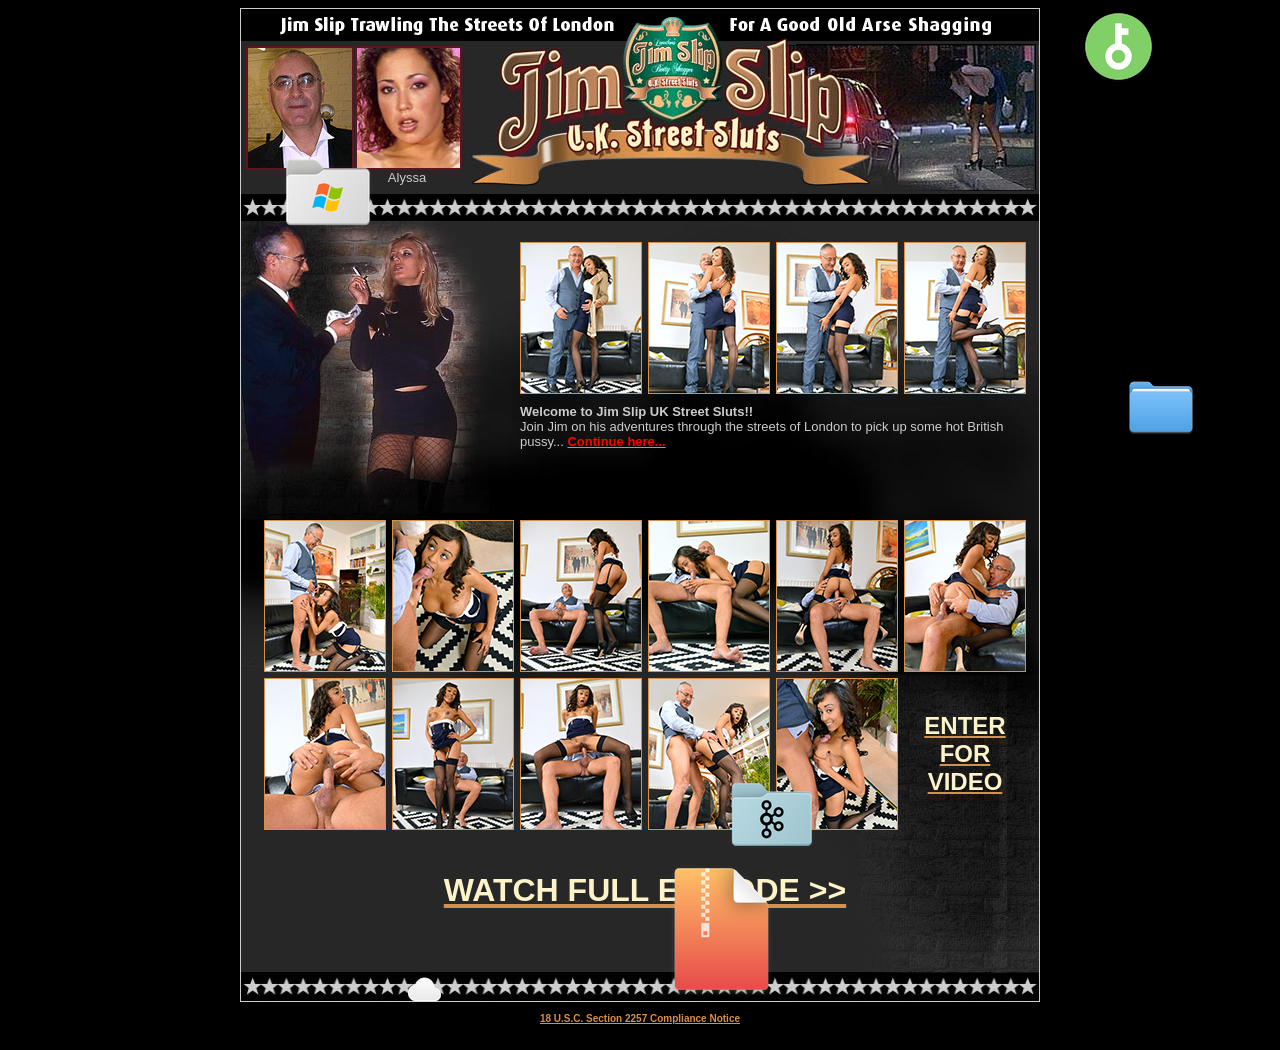 The image size is (1280, 1050). What do you see at coordinates (327, 194) in the screenshot?
I see `open windows 7 system files folder` at bounding box center [327, 194].